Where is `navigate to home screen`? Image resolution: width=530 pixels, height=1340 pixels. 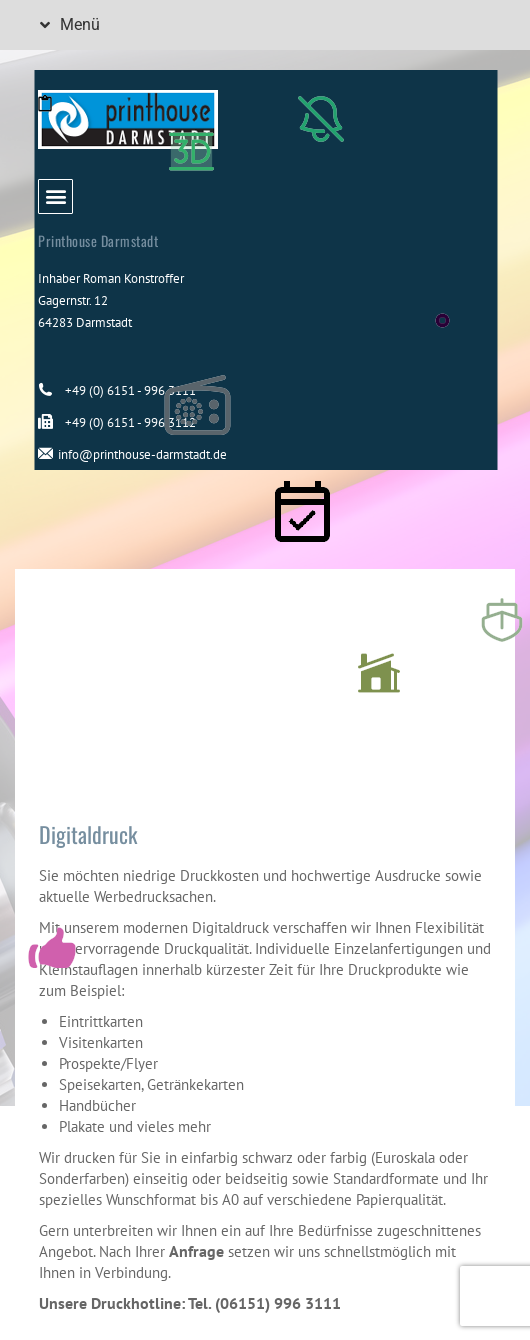 navigate to home screen is located at coordinates (379, 673).